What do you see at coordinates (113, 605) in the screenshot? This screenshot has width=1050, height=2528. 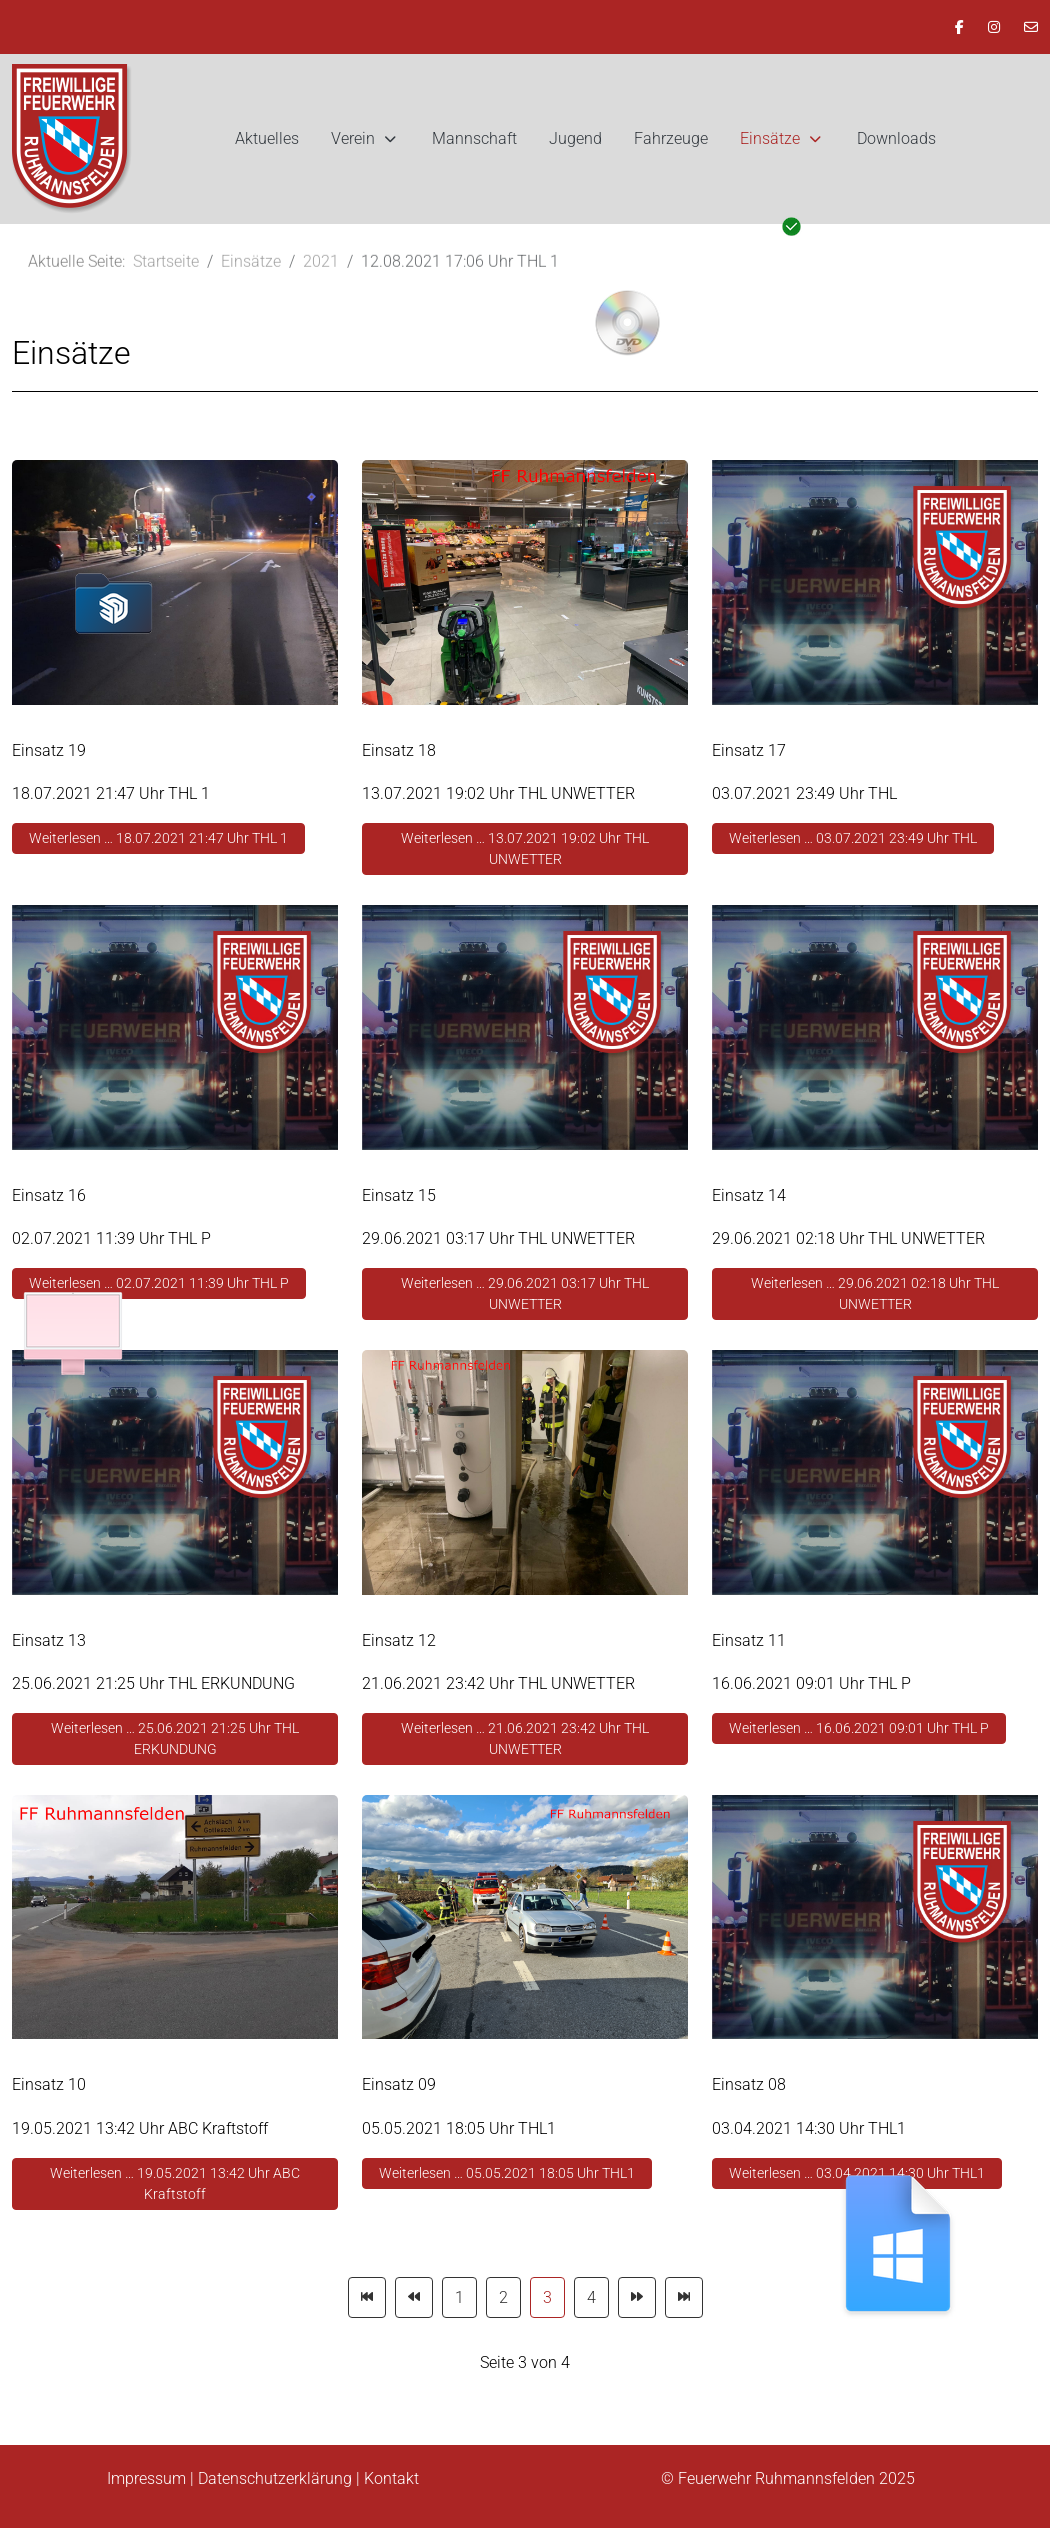 I see `open sketchup project files folder` at bounding box center [113, 605].